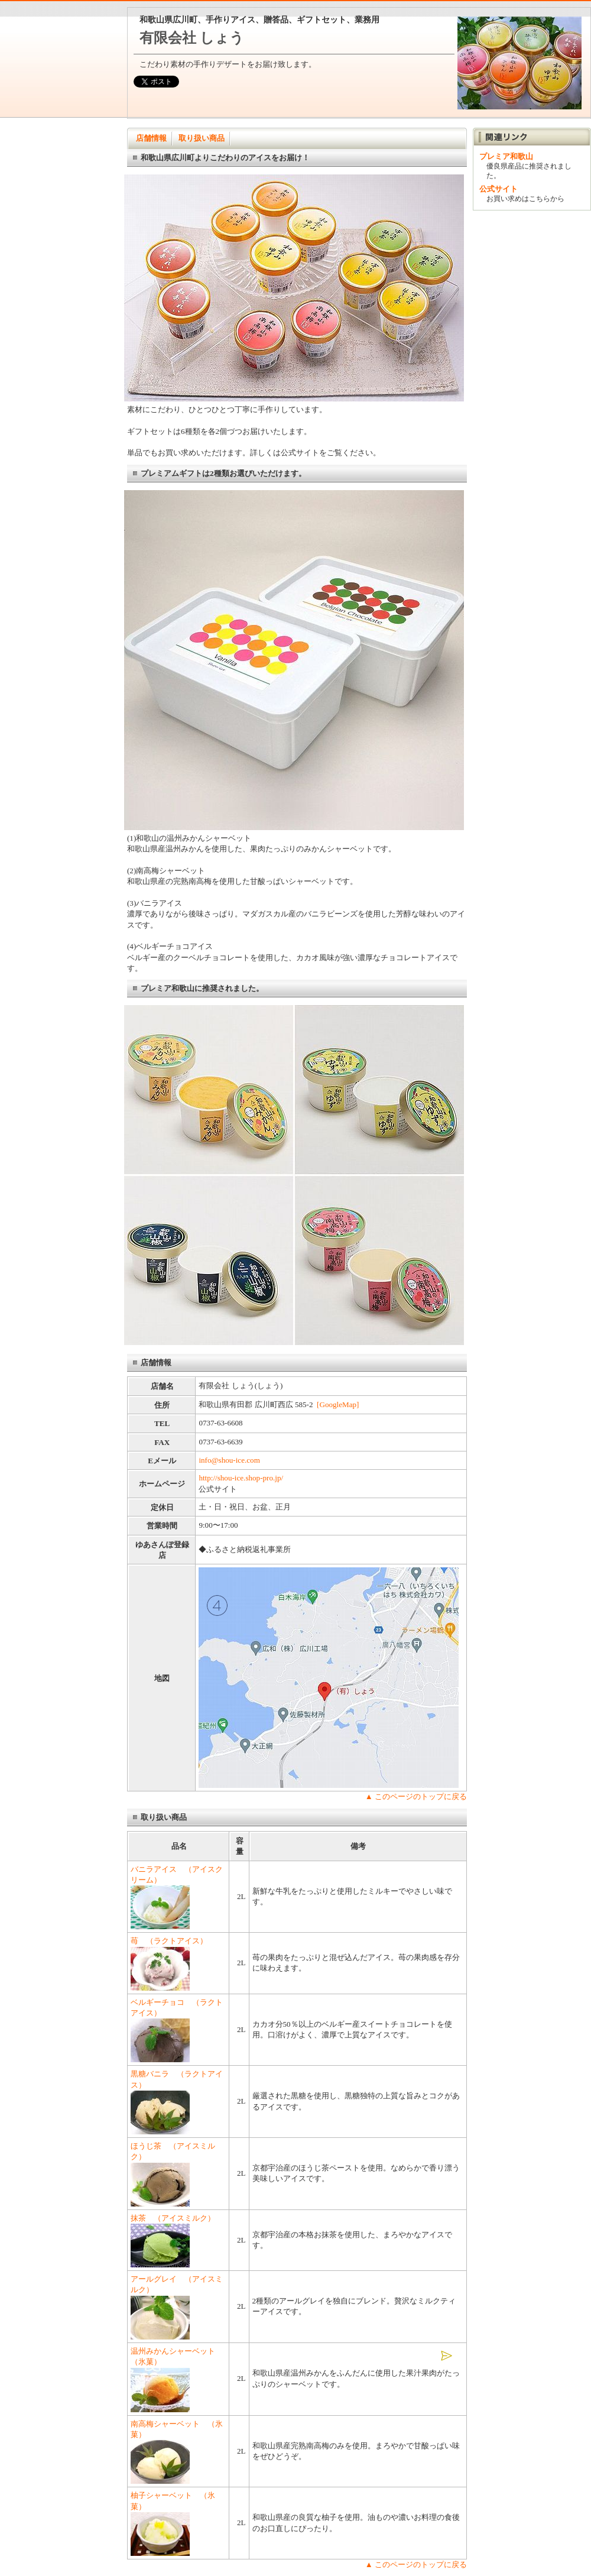 This screenshot has width=591, height=2576. Describe the element at coordinates (446, 2355) in the screenshot. I see `send a message or email` at that location.